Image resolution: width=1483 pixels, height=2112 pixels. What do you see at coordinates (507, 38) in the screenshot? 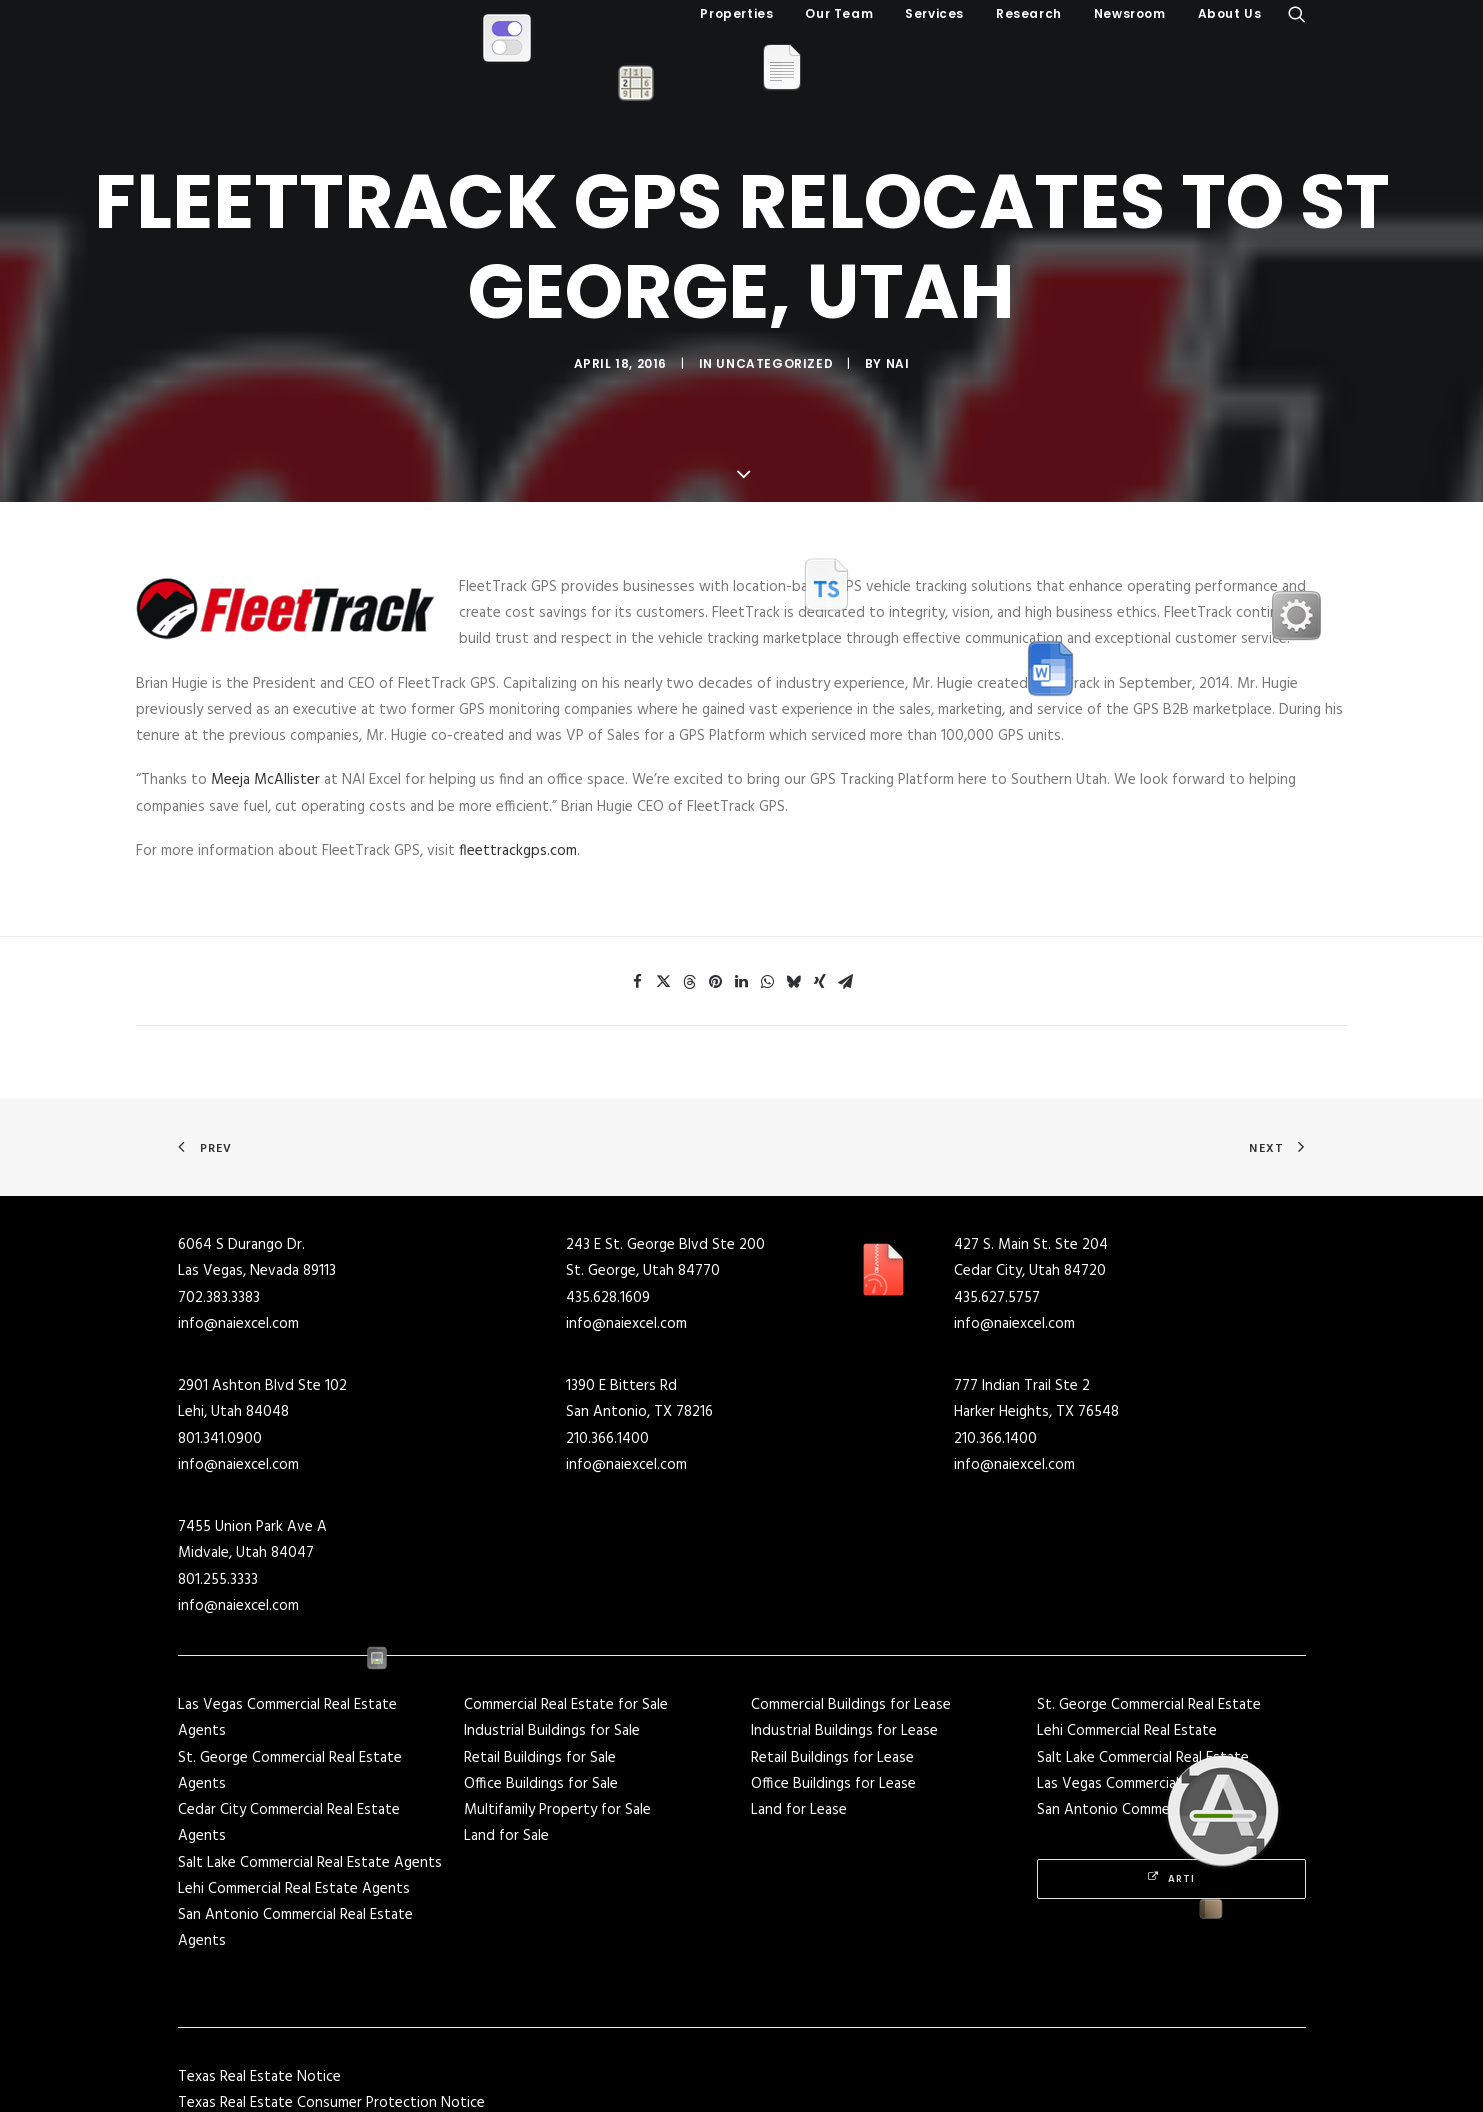
I see `open system tweaks or customization settings` at bounding box center [507, 38].